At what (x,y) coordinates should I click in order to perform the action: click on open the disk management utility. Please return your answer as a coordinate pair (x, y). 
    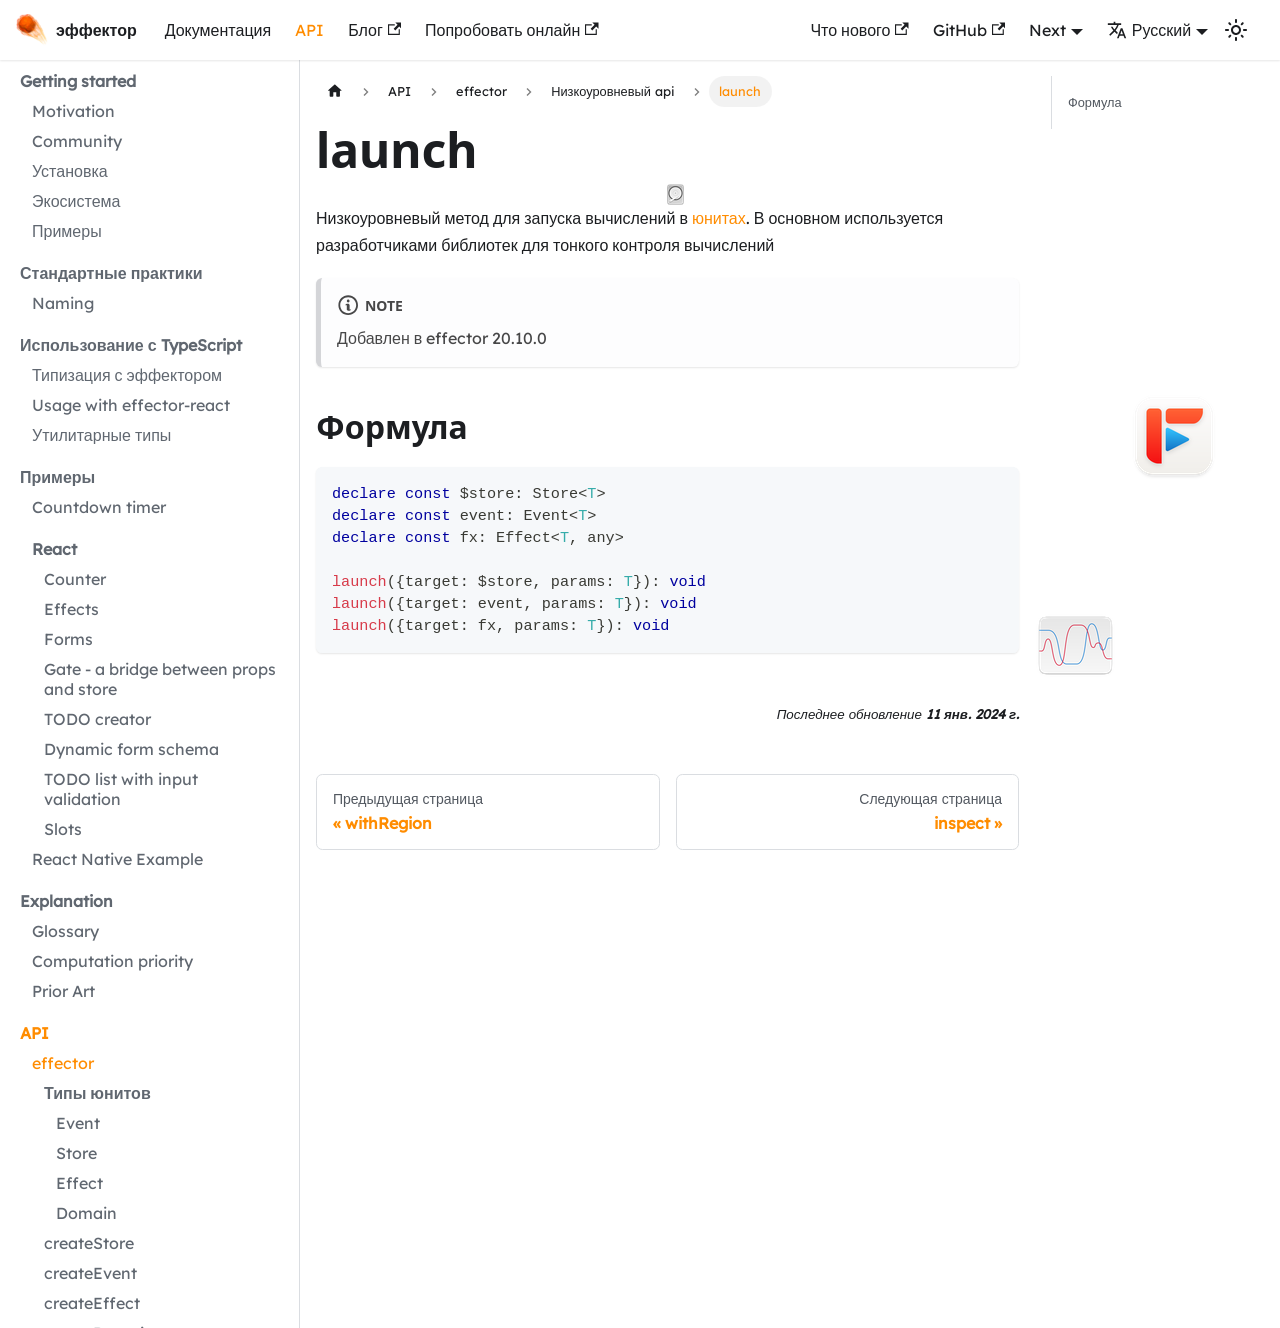
    Looking at the image, I should click on (675, 194).